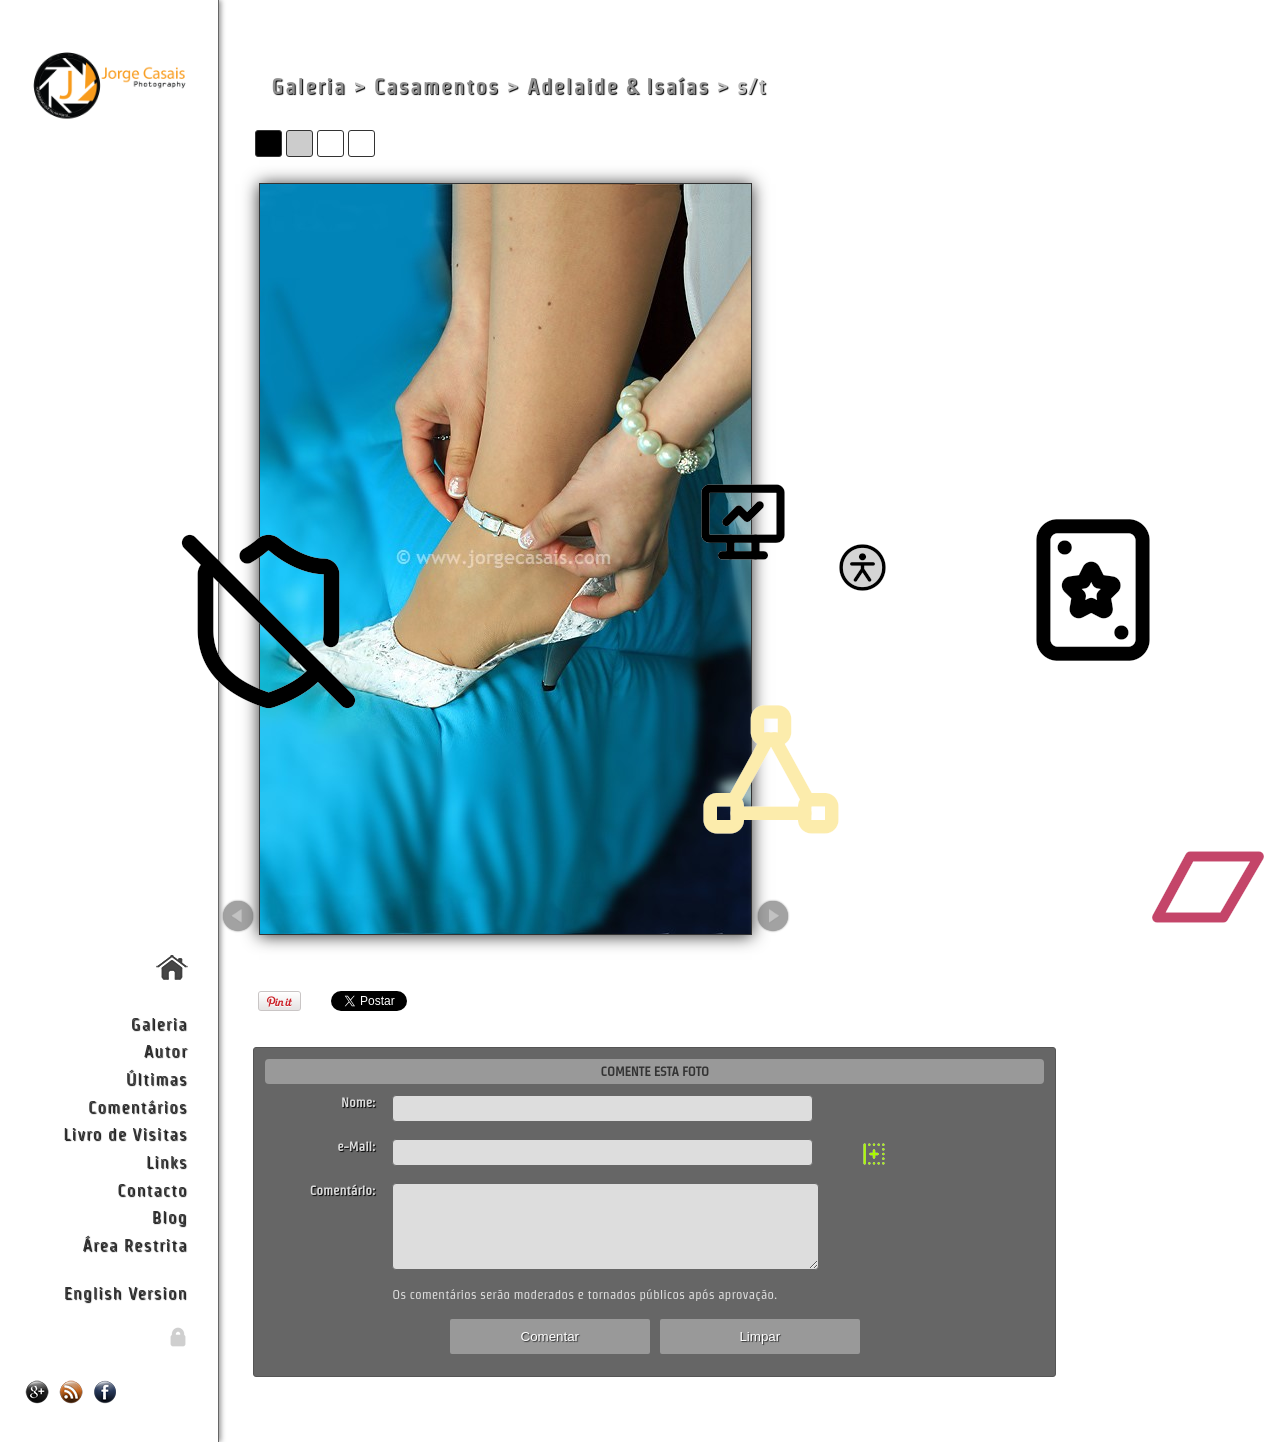  What do you see at coordinates (743, 522) in the screenshot?
I see `view device performance analytics` at bounding box center [743, 522].